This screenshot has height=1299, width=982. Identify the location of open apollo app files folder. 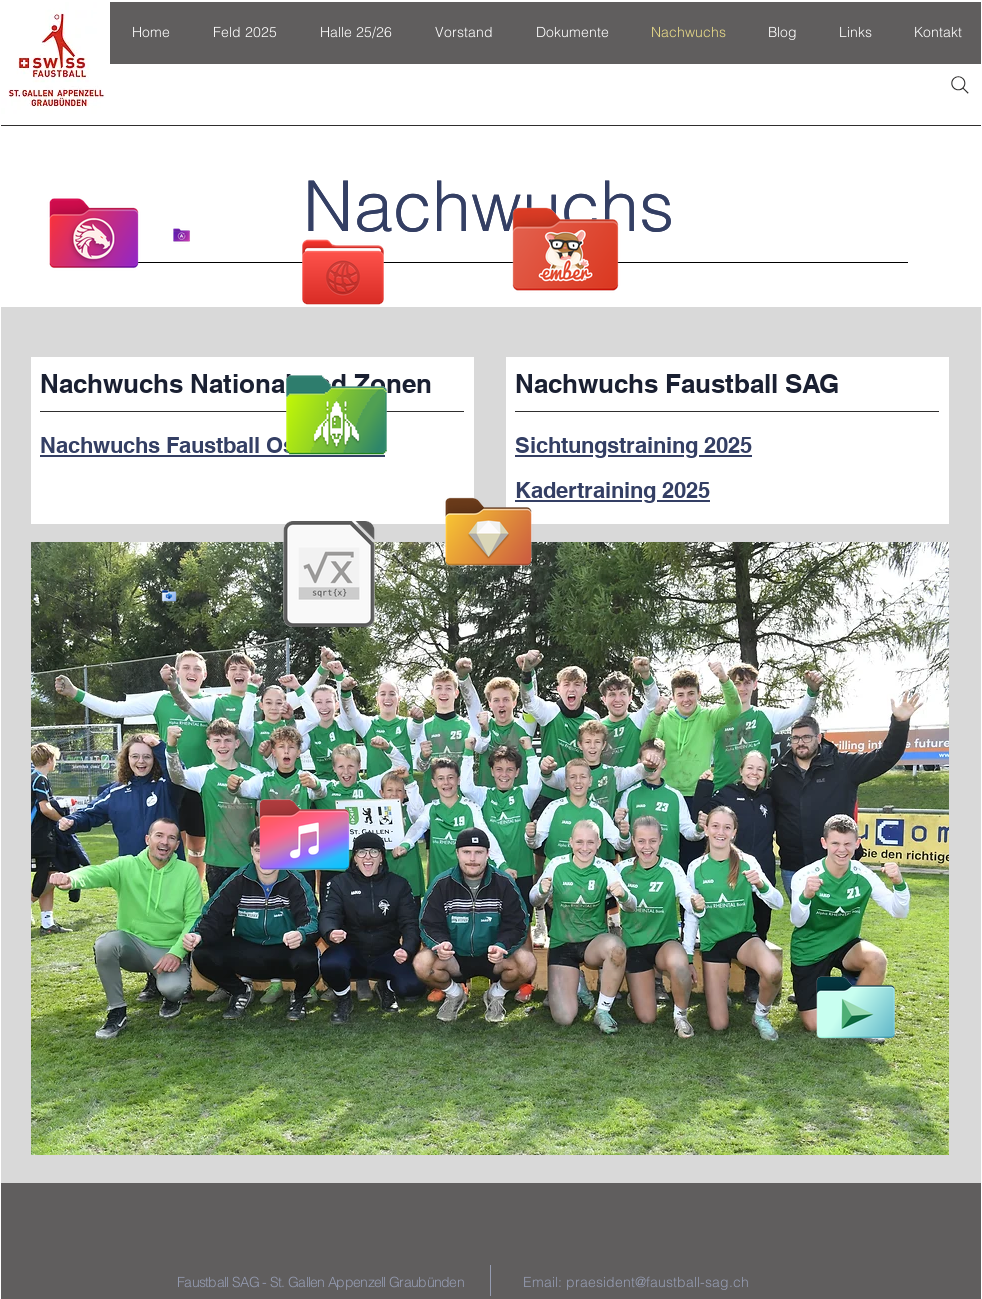
(181, 235).